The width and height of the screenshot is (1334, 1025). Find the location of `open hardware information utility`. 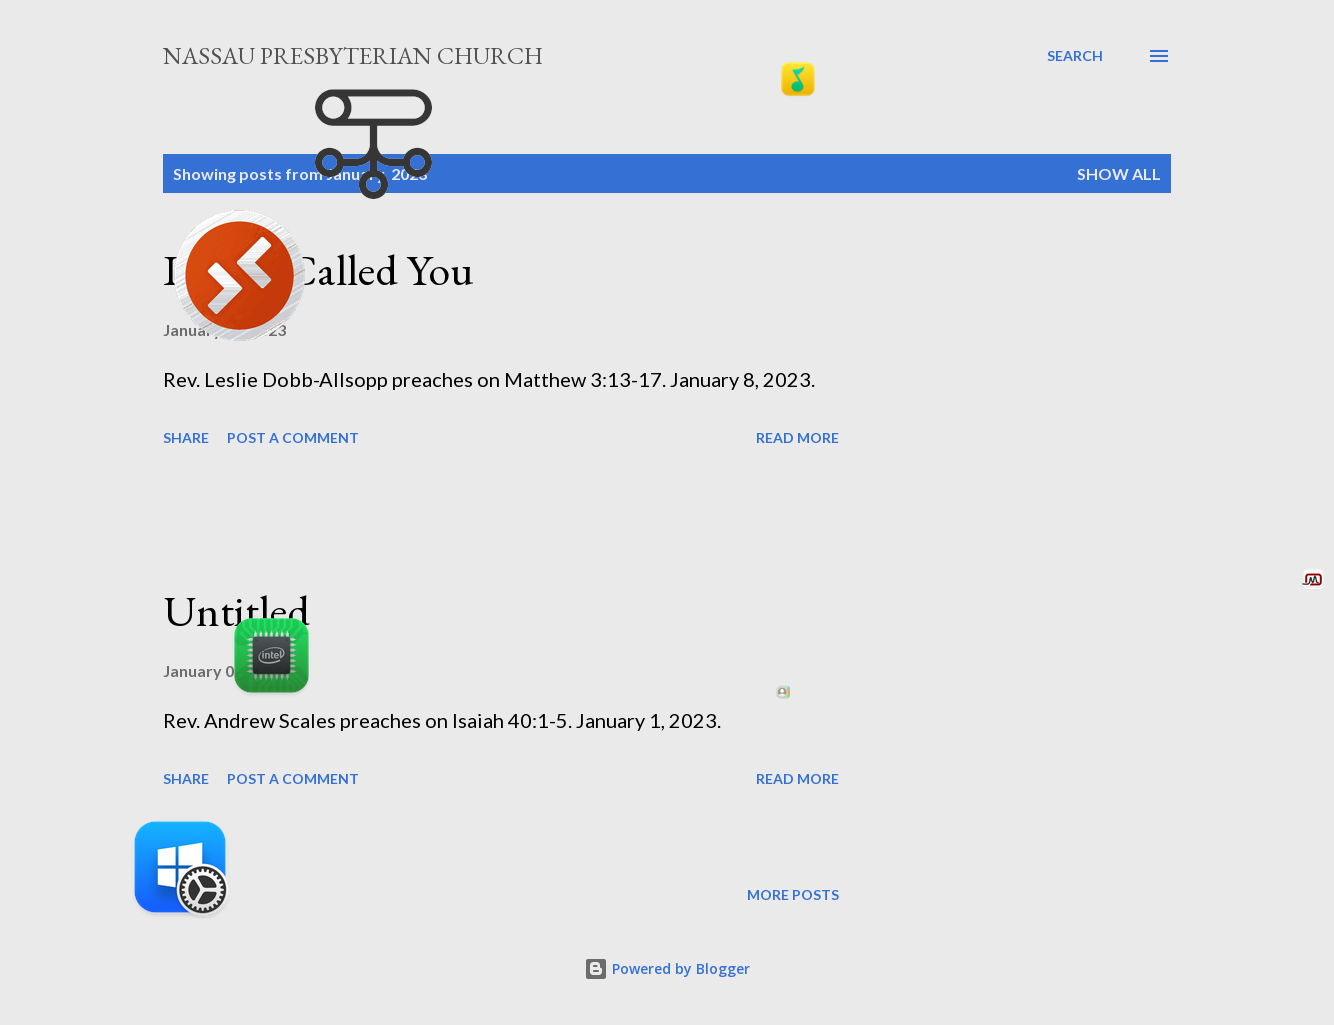

open hardware information utility is located at coordinates (271, 655).